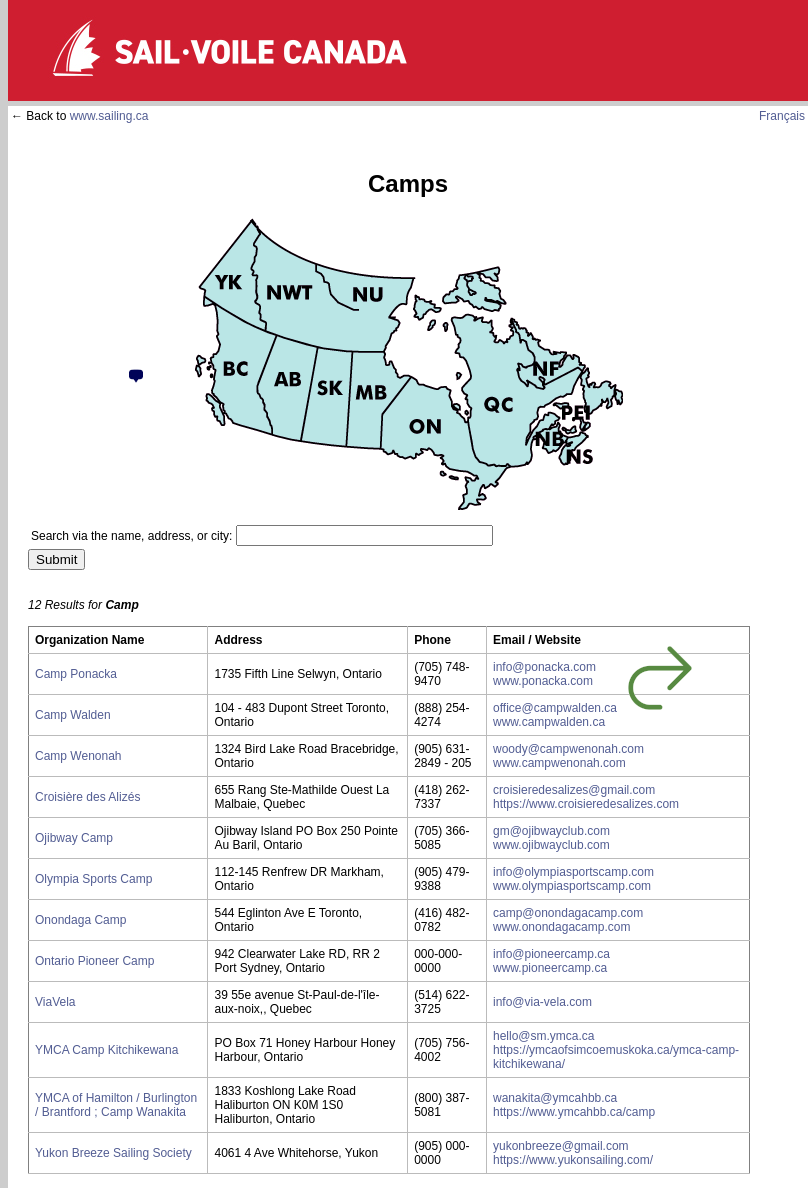 The height and width of the screenshot is (1188, 808). I want to click on redo last action, so click(660, 678).